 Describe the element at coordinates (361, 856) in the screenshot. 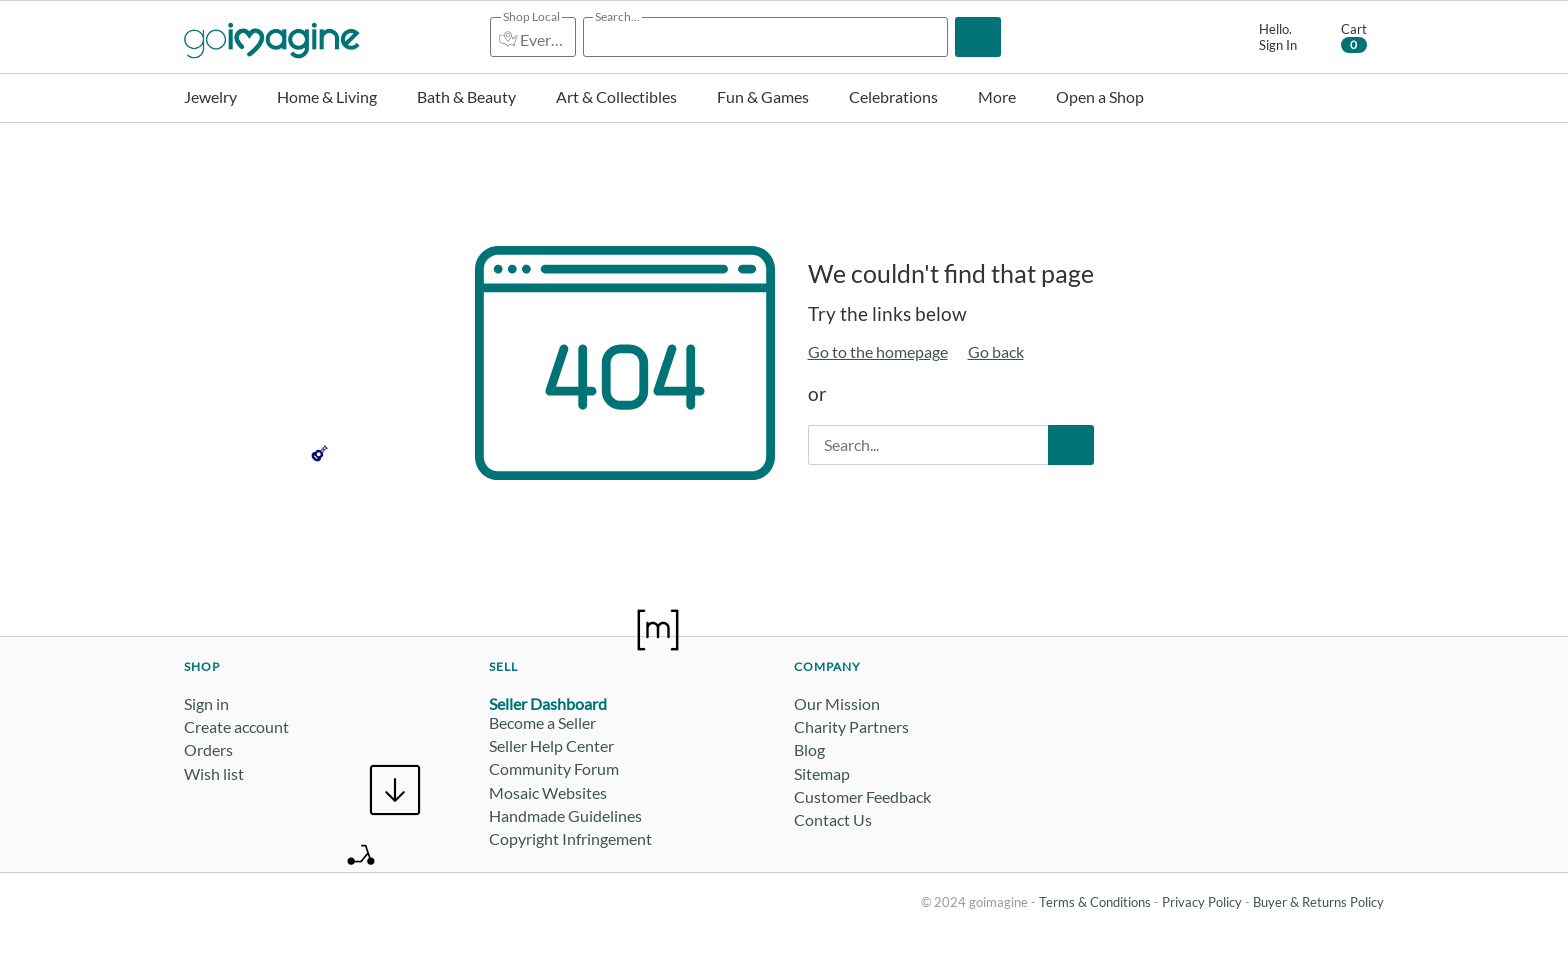

I see `select scooter as transportation mode` at that location.